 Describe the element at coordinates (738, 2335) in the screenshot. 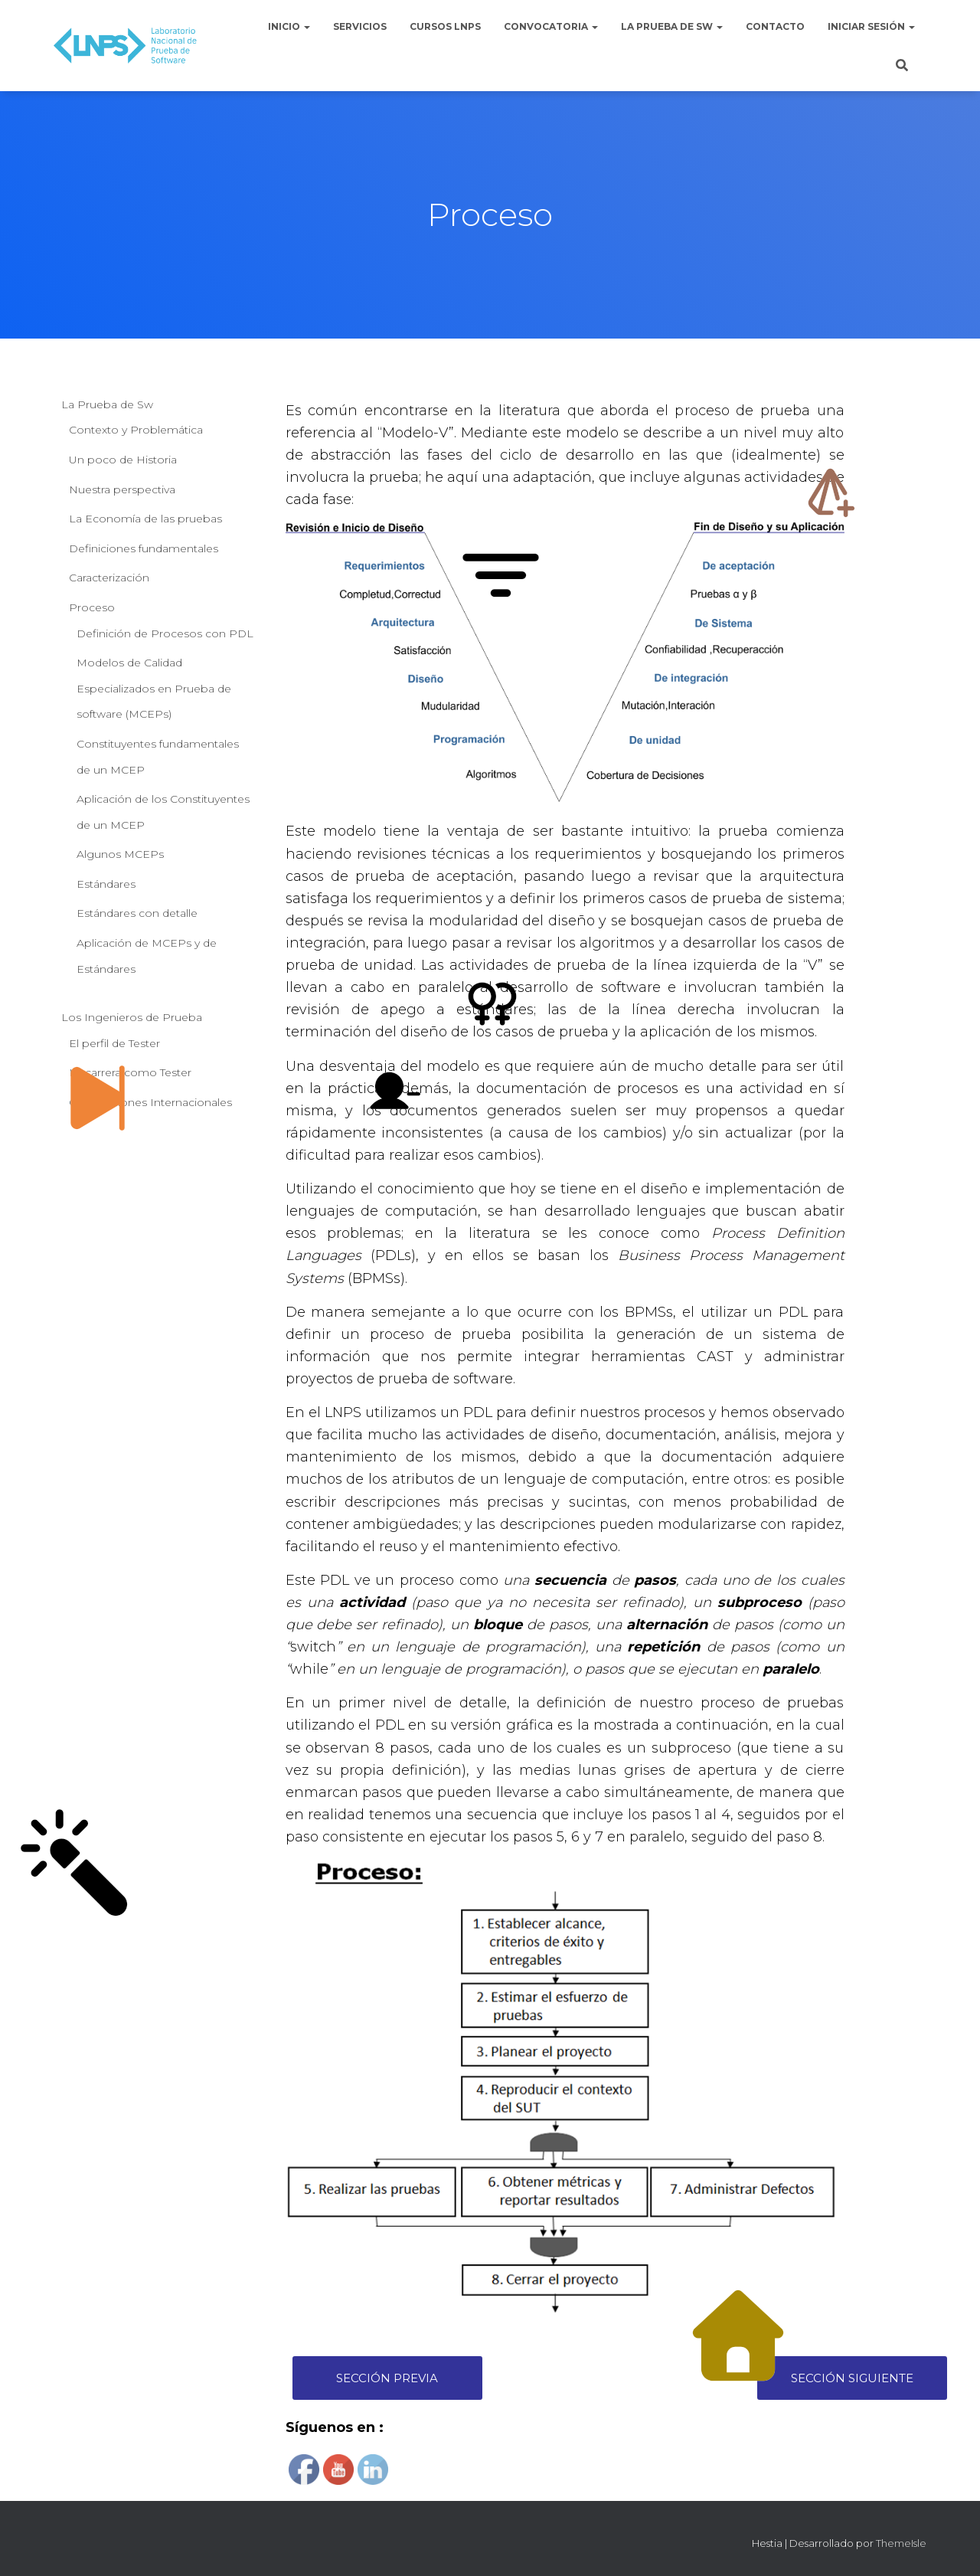

I see `navigate to home screen` at that location.